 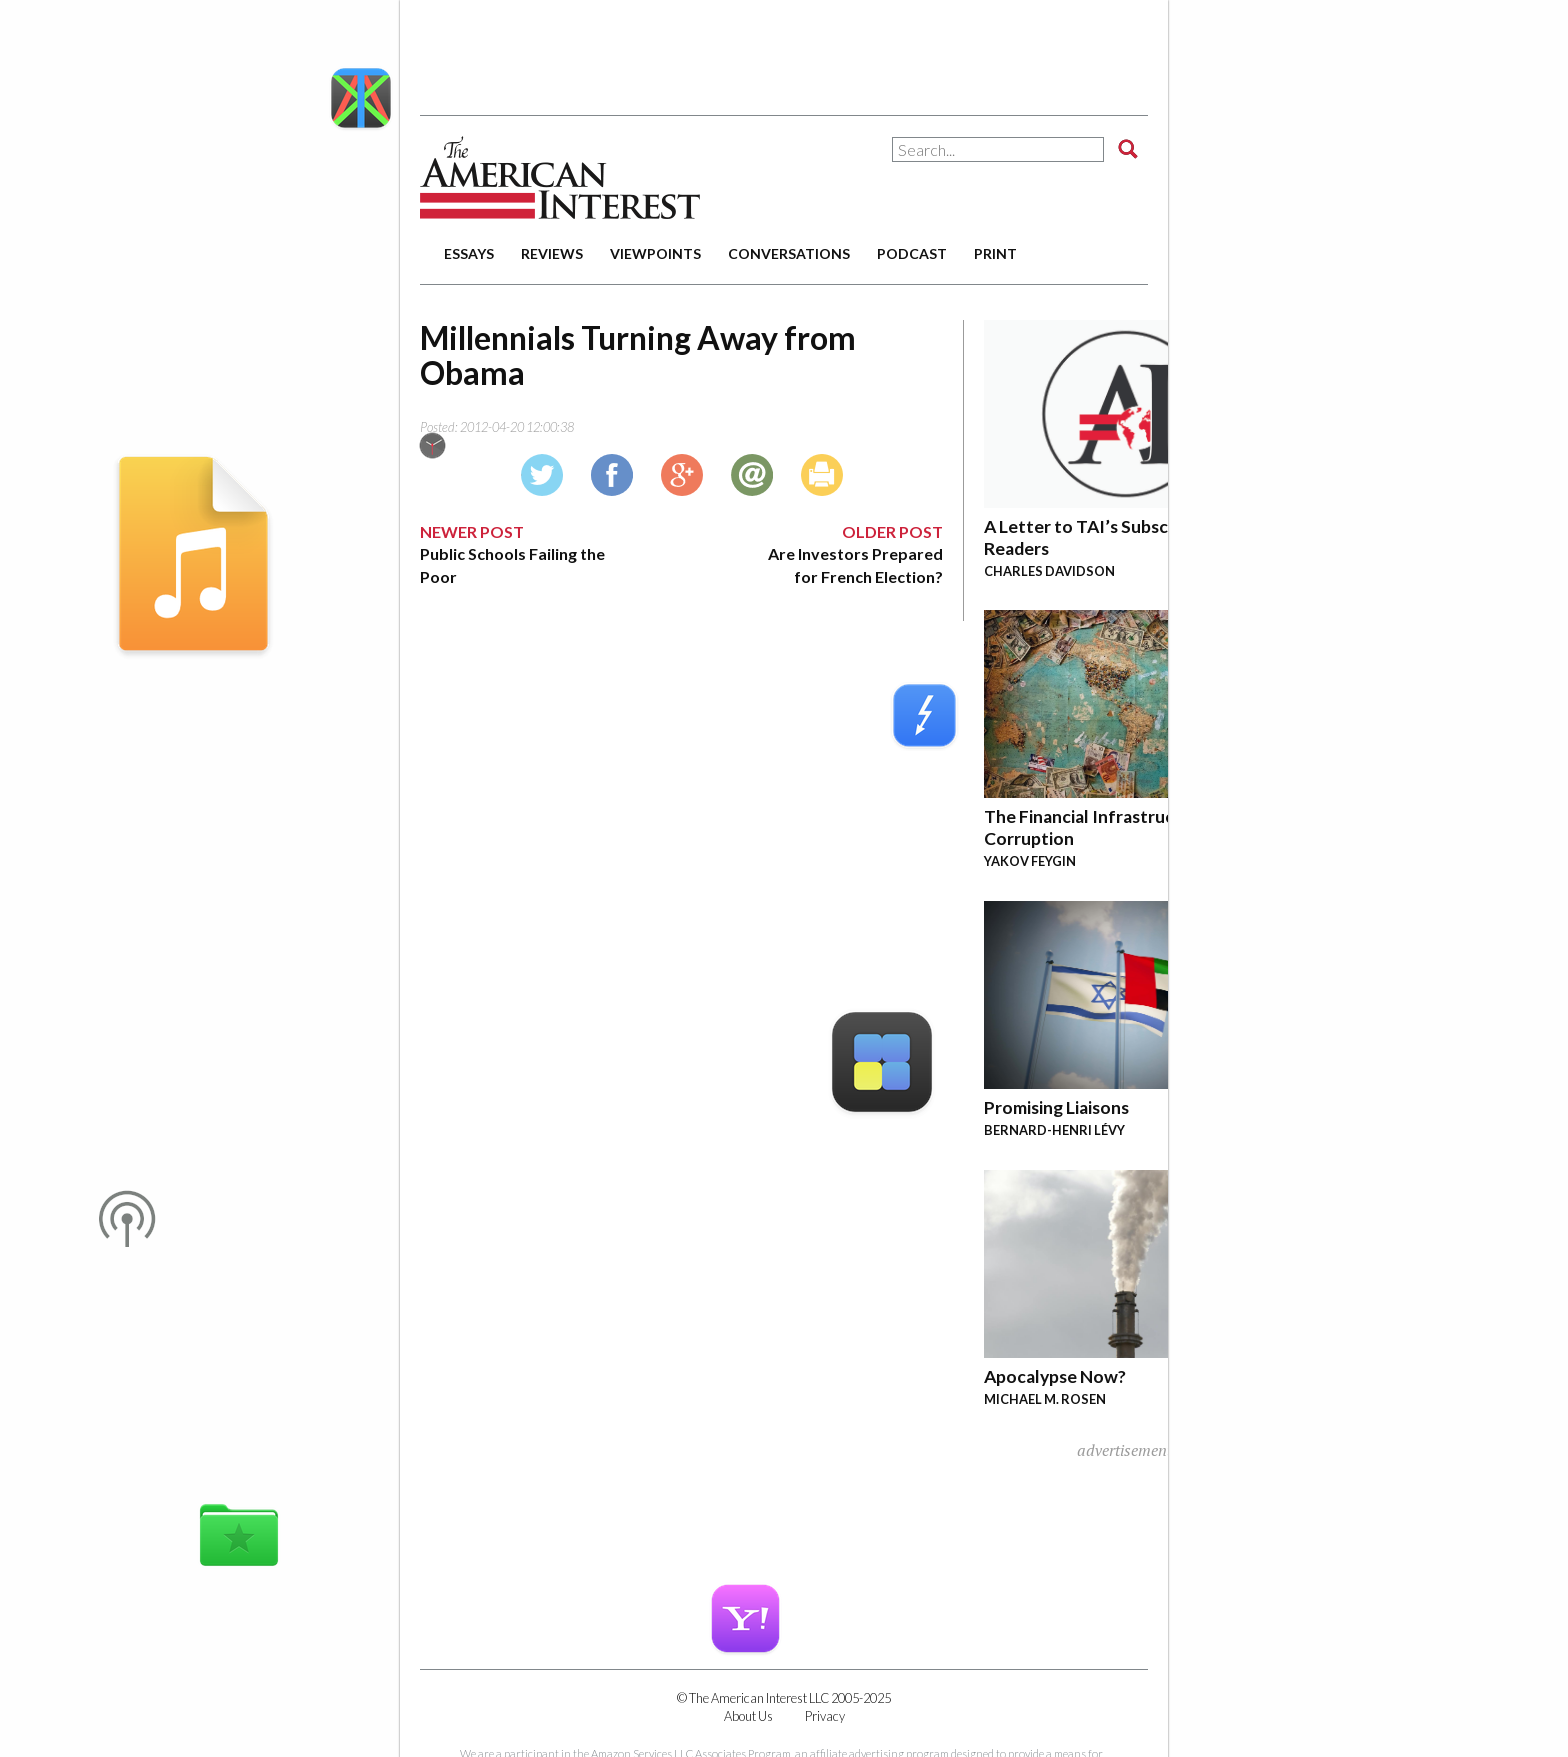 I want to click on access thunderbolt port settings, so click(x=924, y=716).